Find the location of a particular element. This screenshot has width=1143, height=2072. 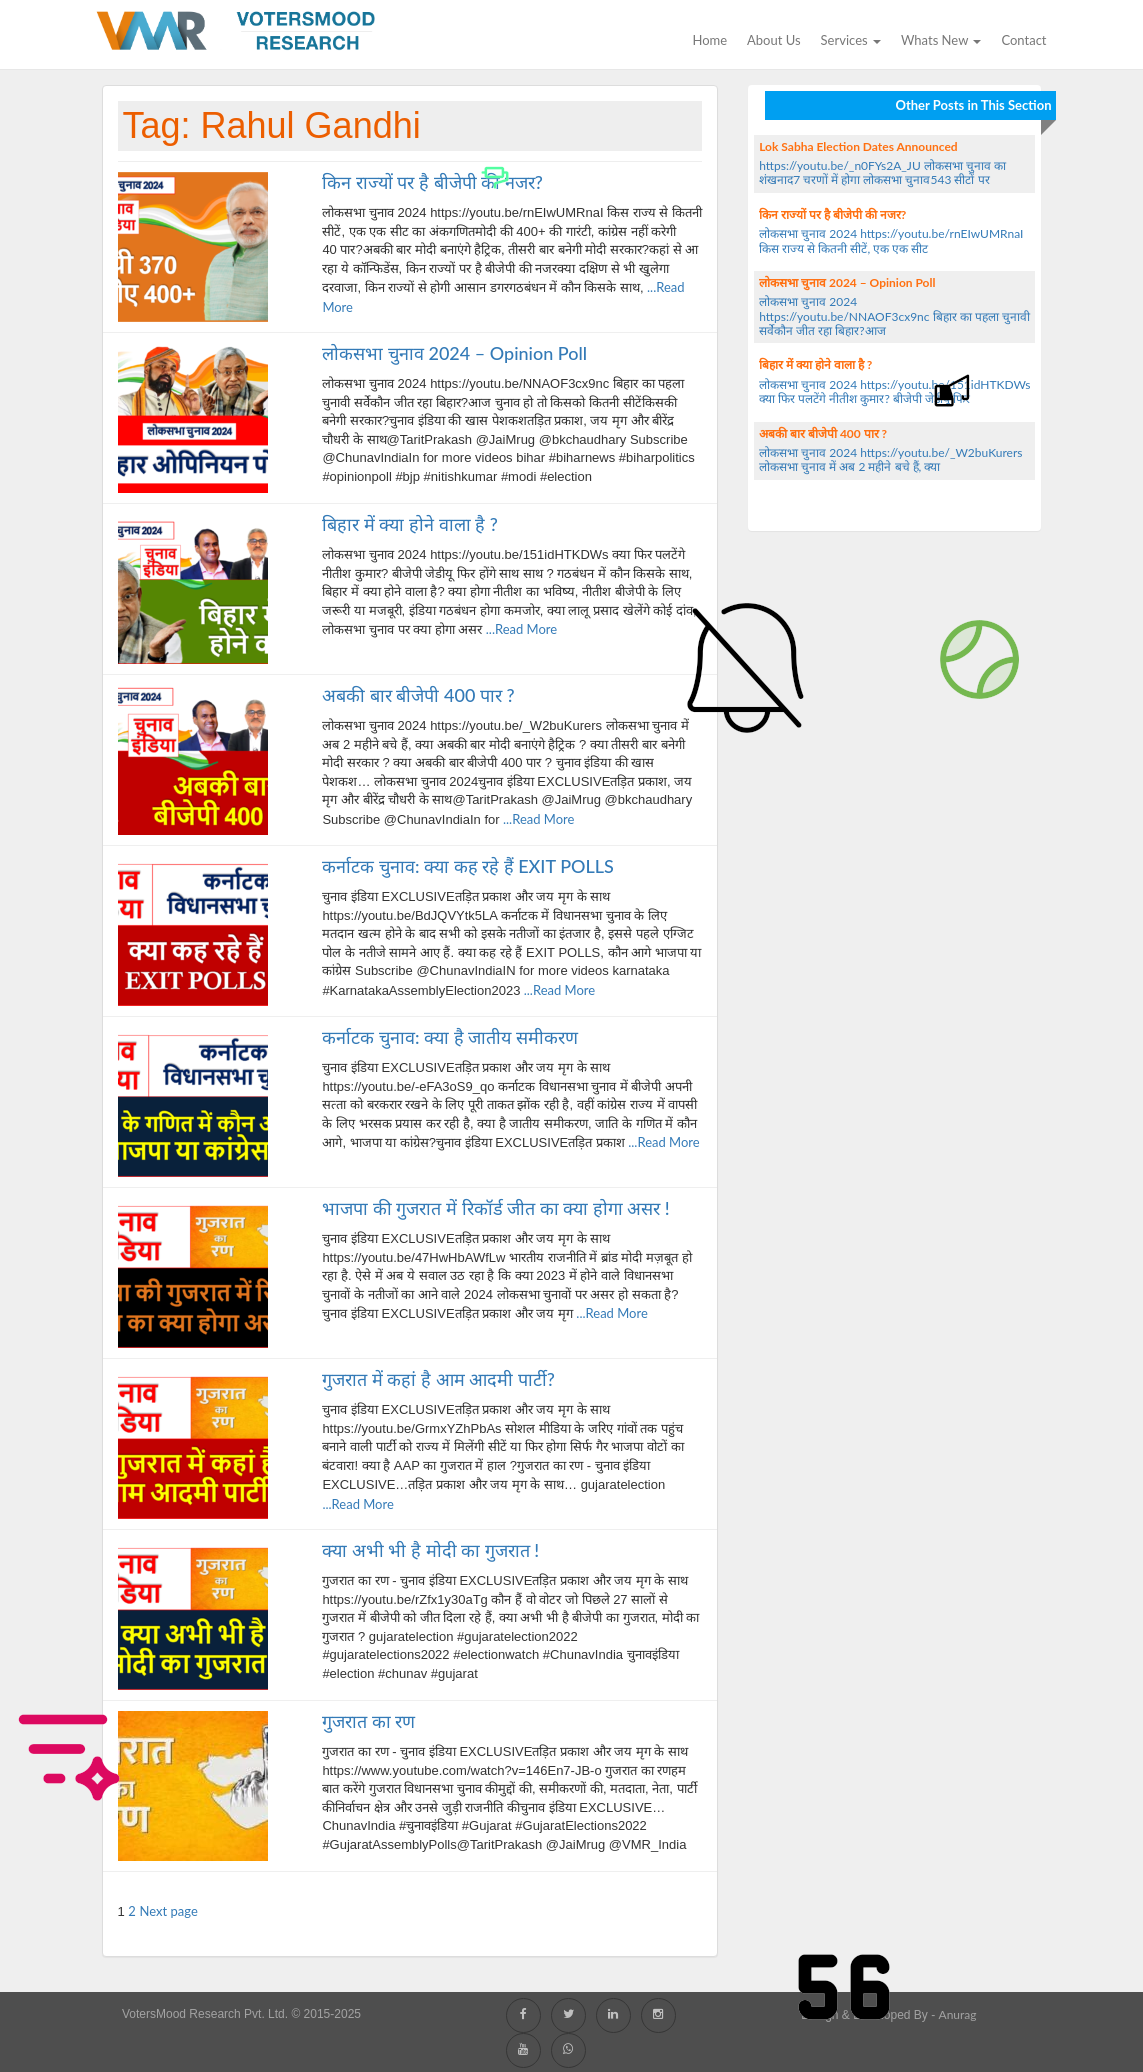

indicates item number 56 in a list or sequence is located at coordinates (844, 1987).